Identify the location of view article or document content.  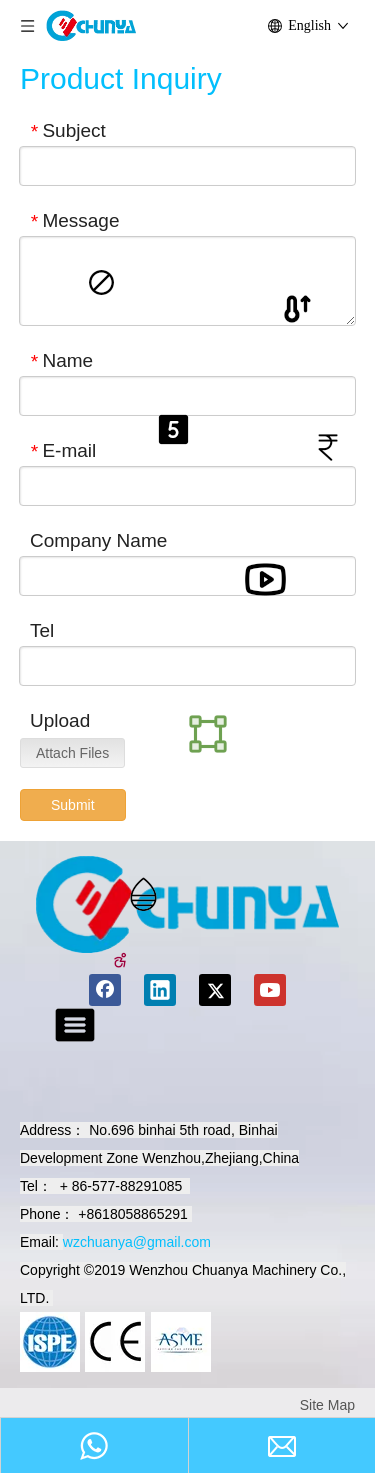
(75, 1025).